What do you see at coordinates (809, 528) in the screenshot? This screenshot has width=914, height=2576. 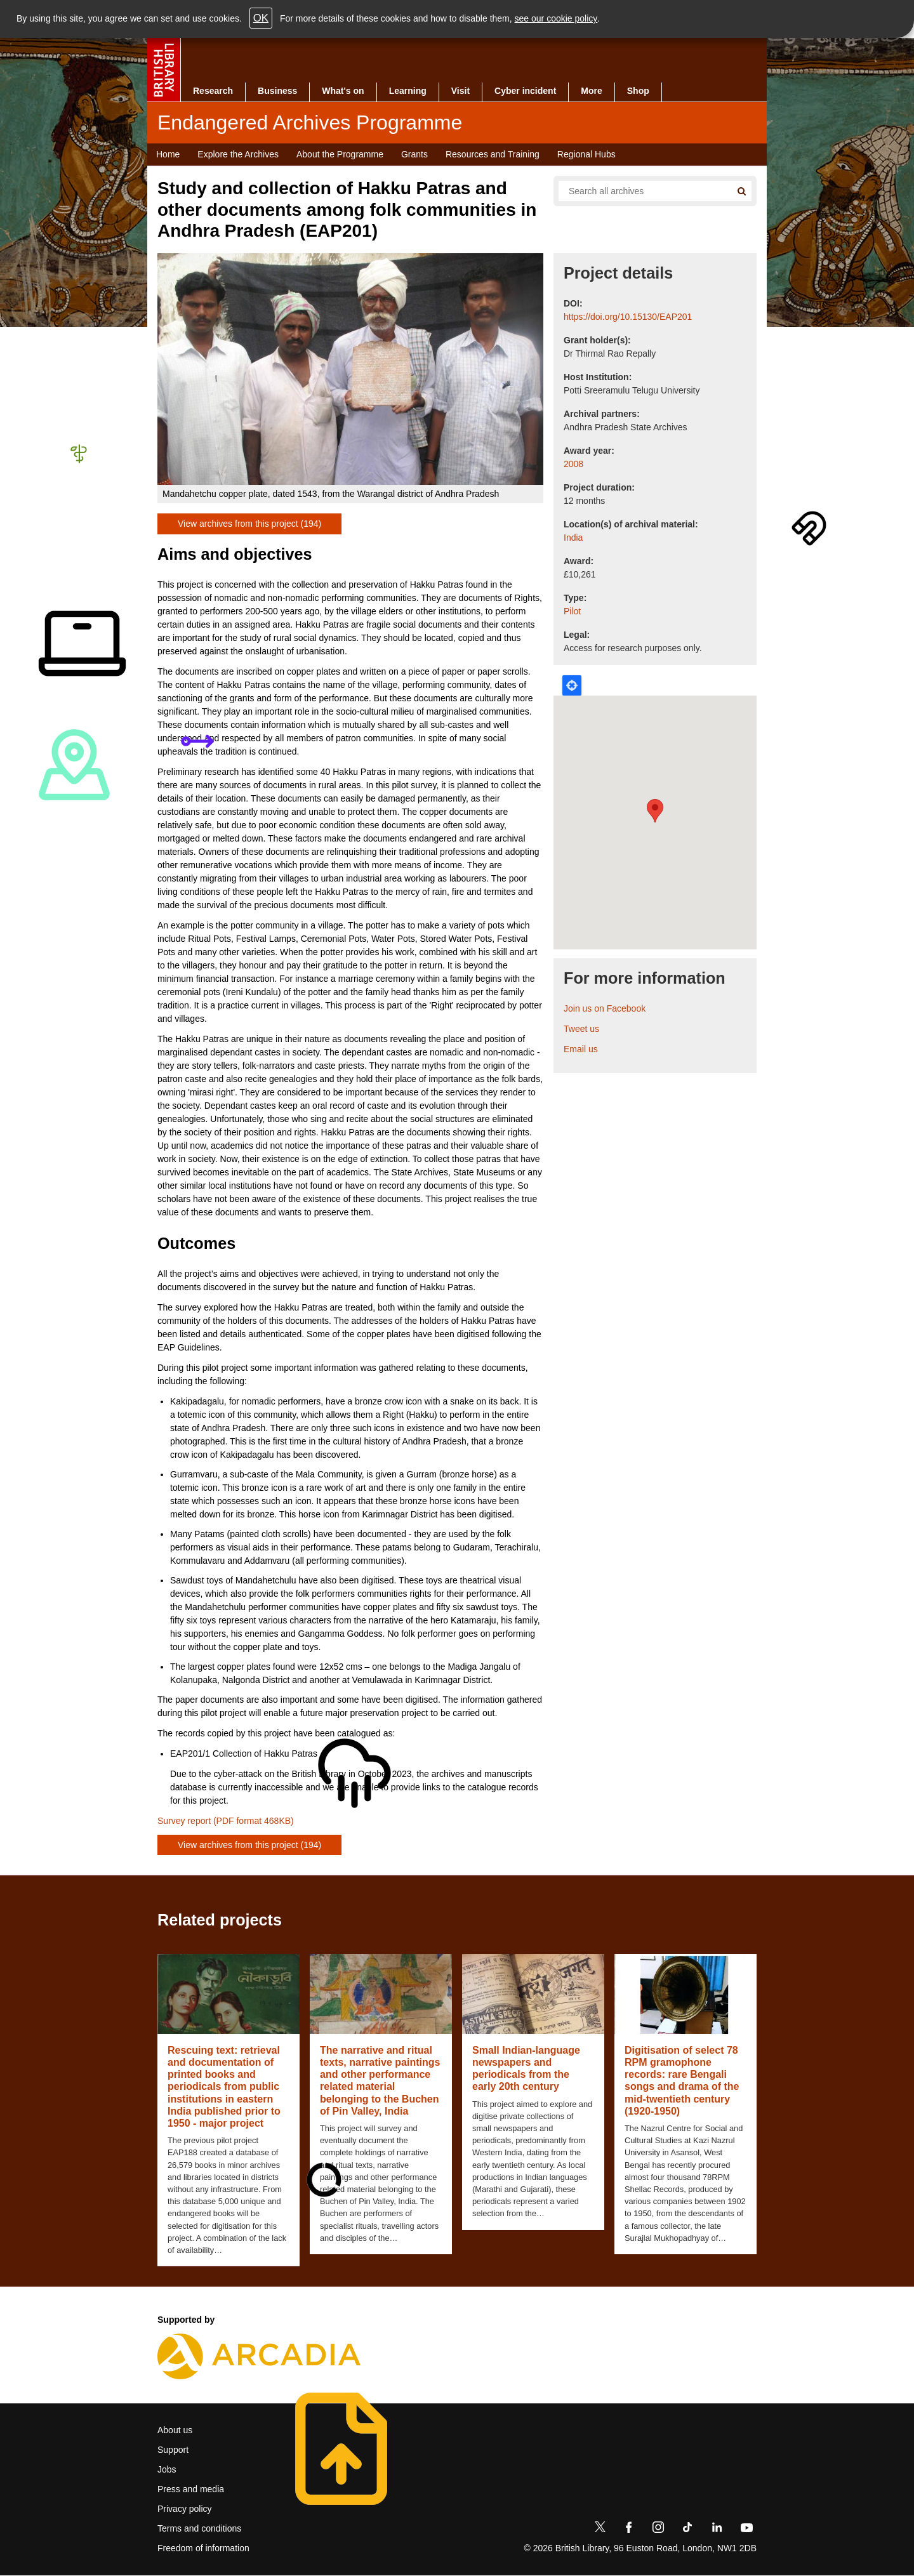 I see `activate magnetic snap or alignment tool` at bounding box center [809, 528].